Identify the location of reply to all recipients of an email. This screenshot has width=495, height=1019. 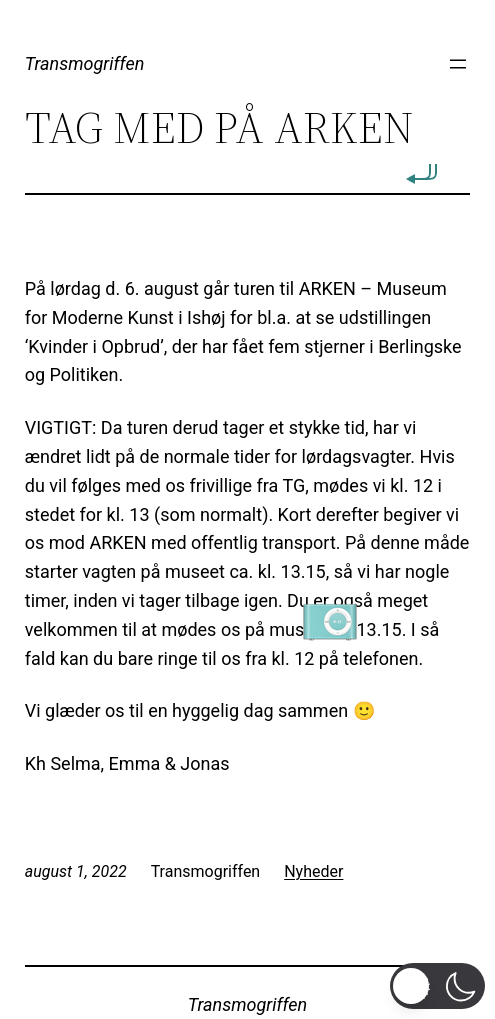
(421, 172).